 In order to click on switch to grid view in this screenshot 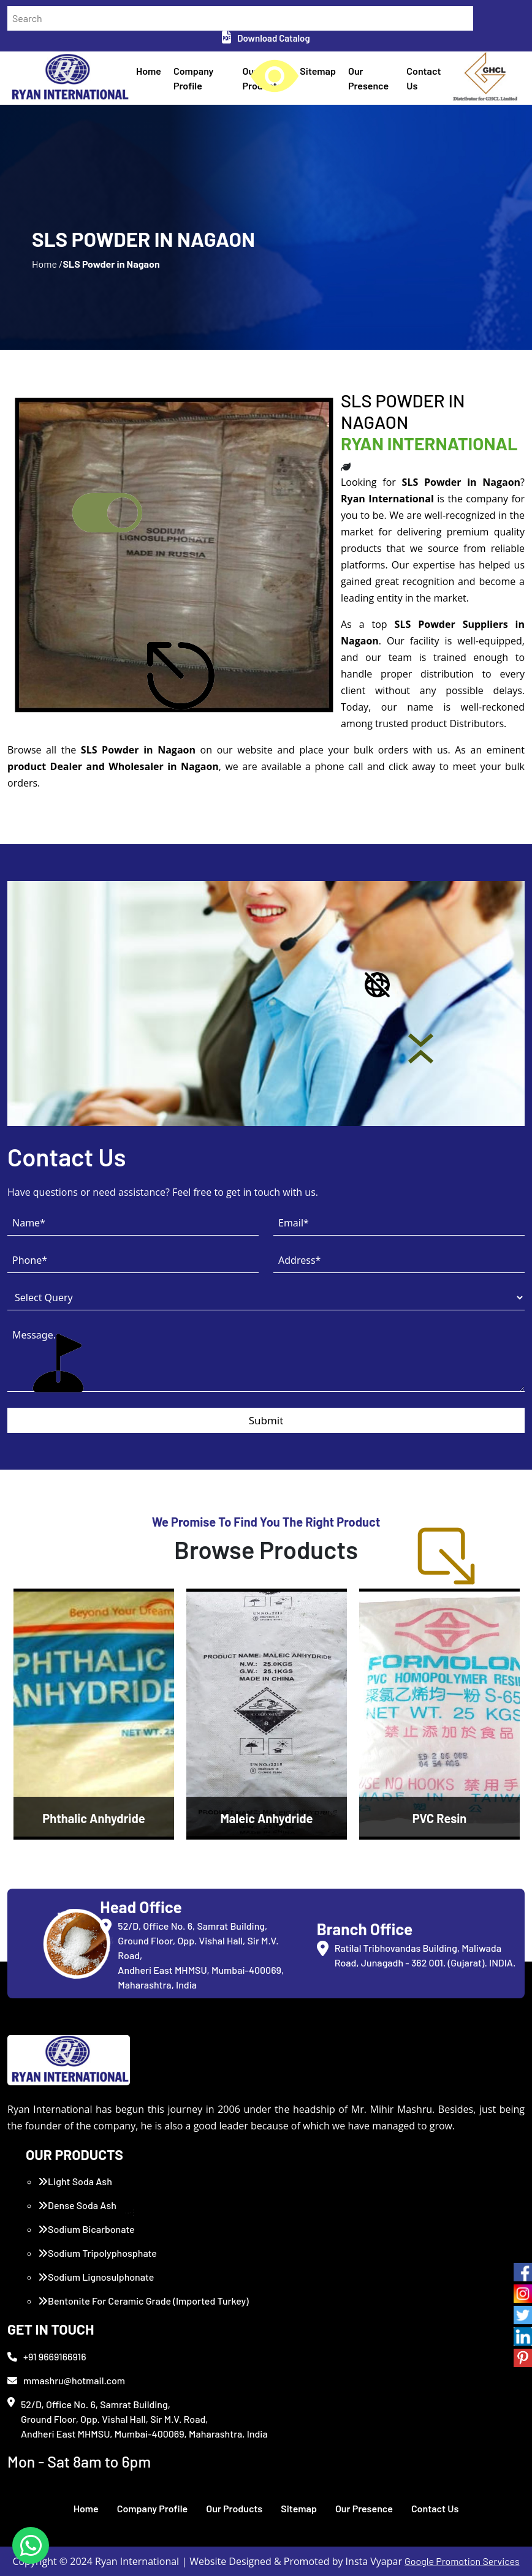, I will do `click(129, 2213)`.